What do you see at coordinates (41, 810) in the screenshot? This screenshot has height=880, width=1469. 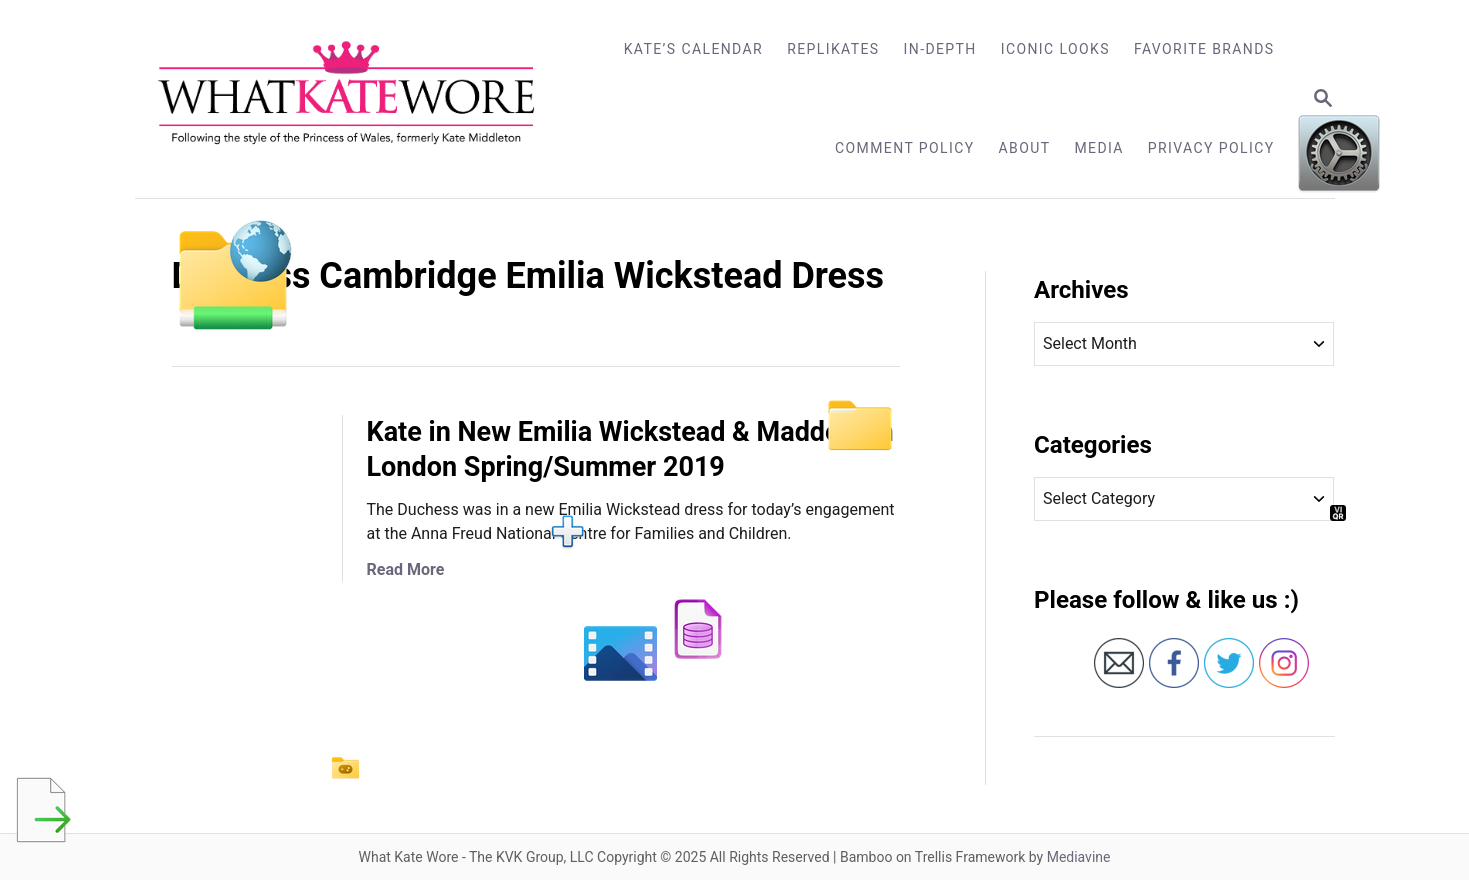 I see `move file to another location` at bounding box center [41, 810].